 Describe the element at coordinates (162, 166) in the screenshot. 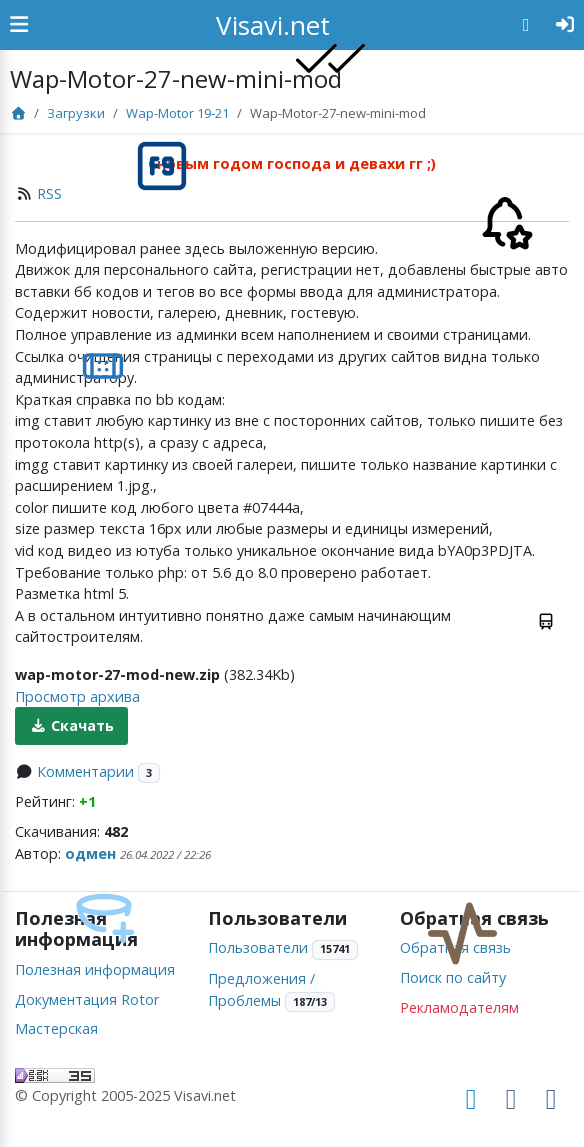

I see `press F9 function key` at that location.